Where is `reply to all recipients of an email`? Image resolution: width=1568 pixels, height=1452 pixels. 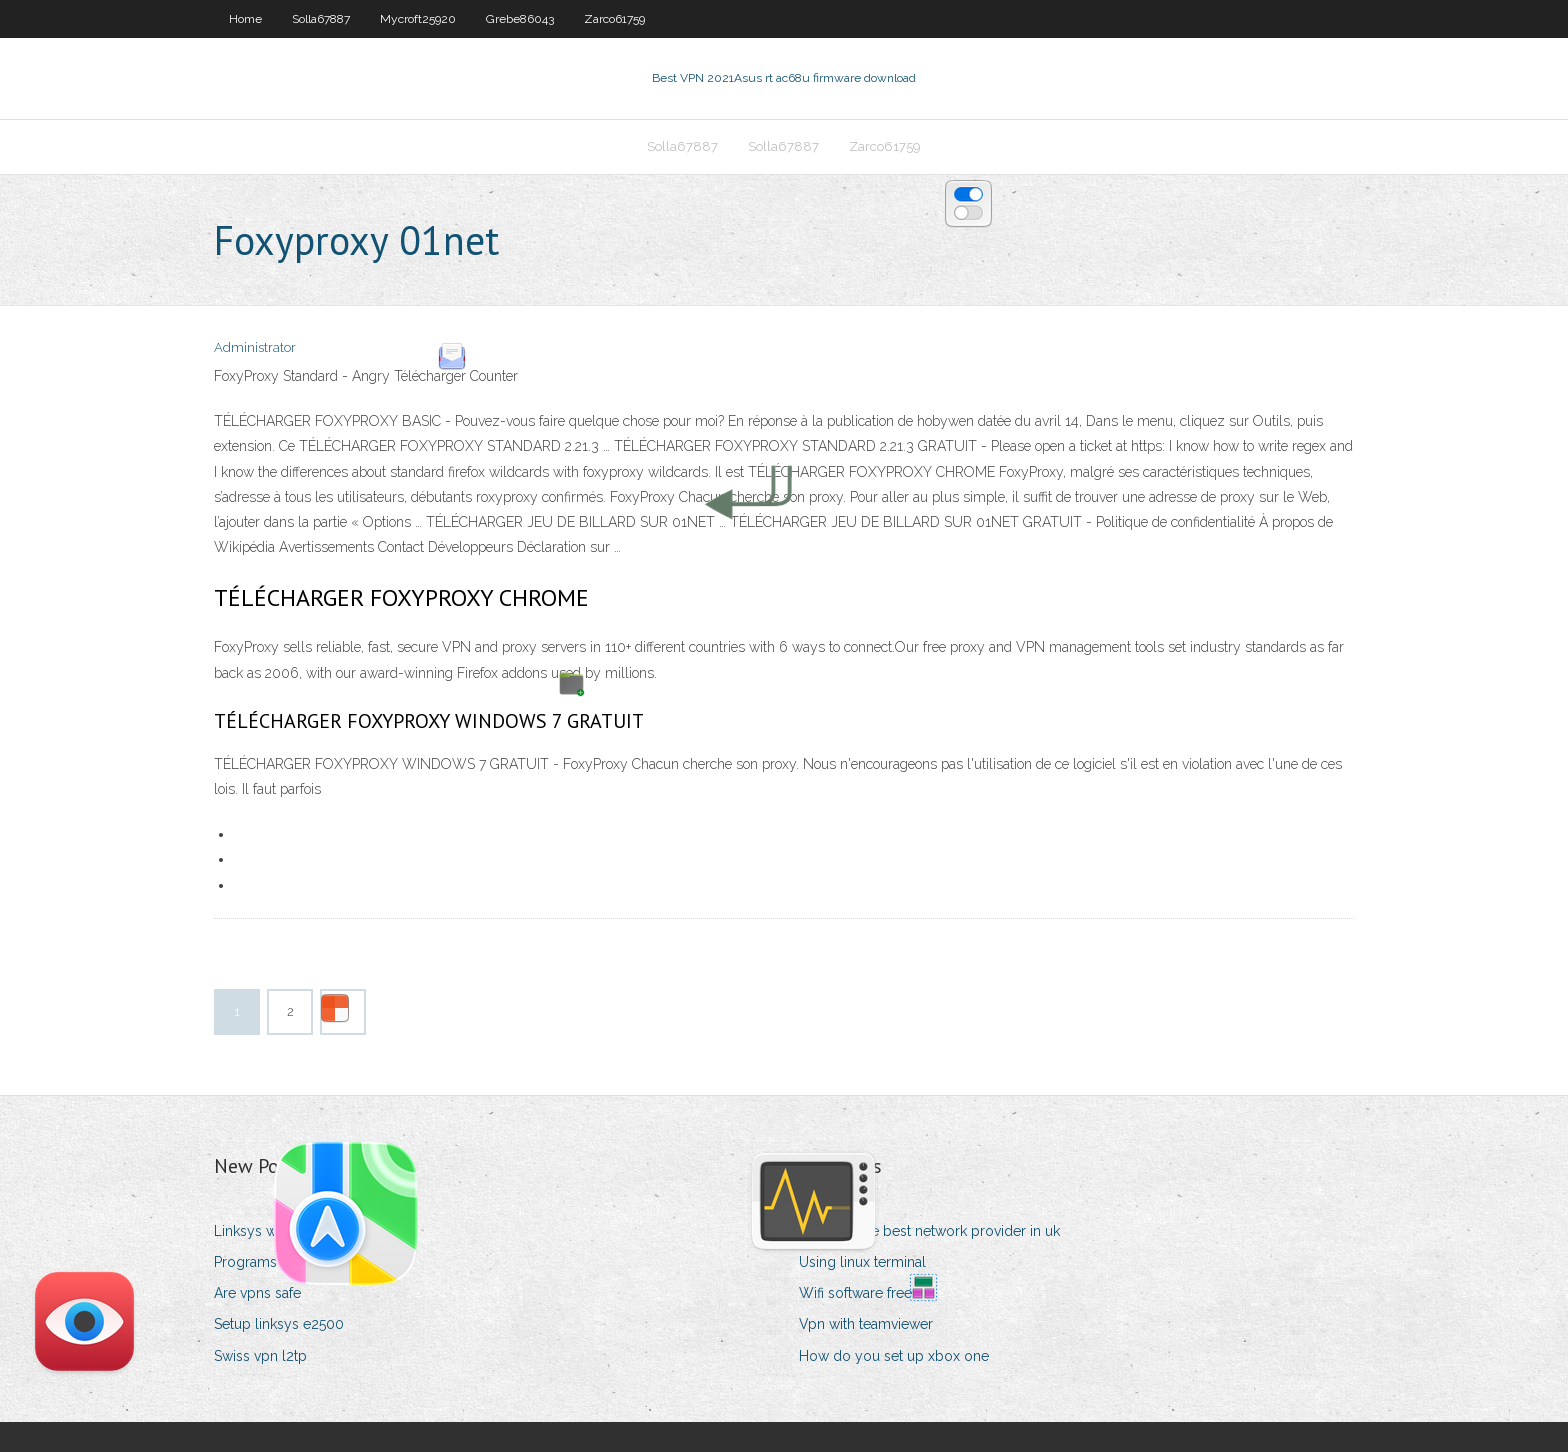
reply to all recipients of an email is located at coordinates (747, 492).